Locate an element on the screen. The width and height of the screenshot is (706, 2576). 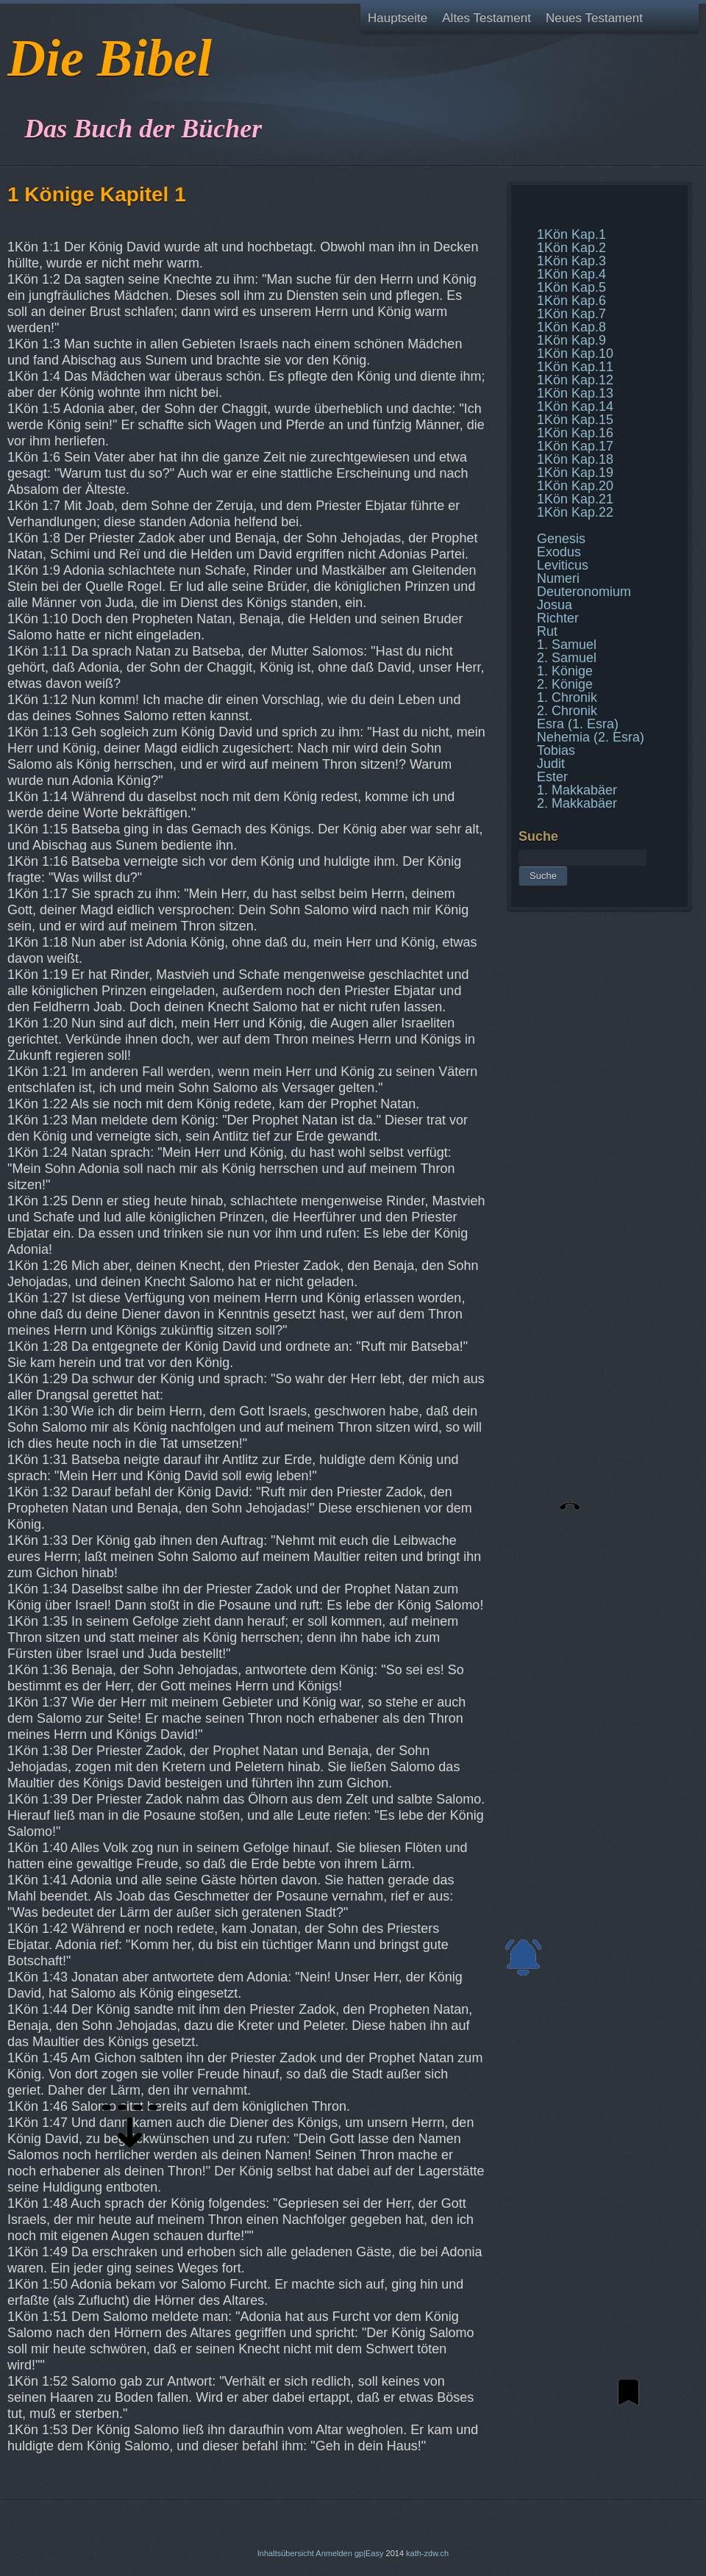
indicates new notifications are available is located at coordinates (523, 1957).